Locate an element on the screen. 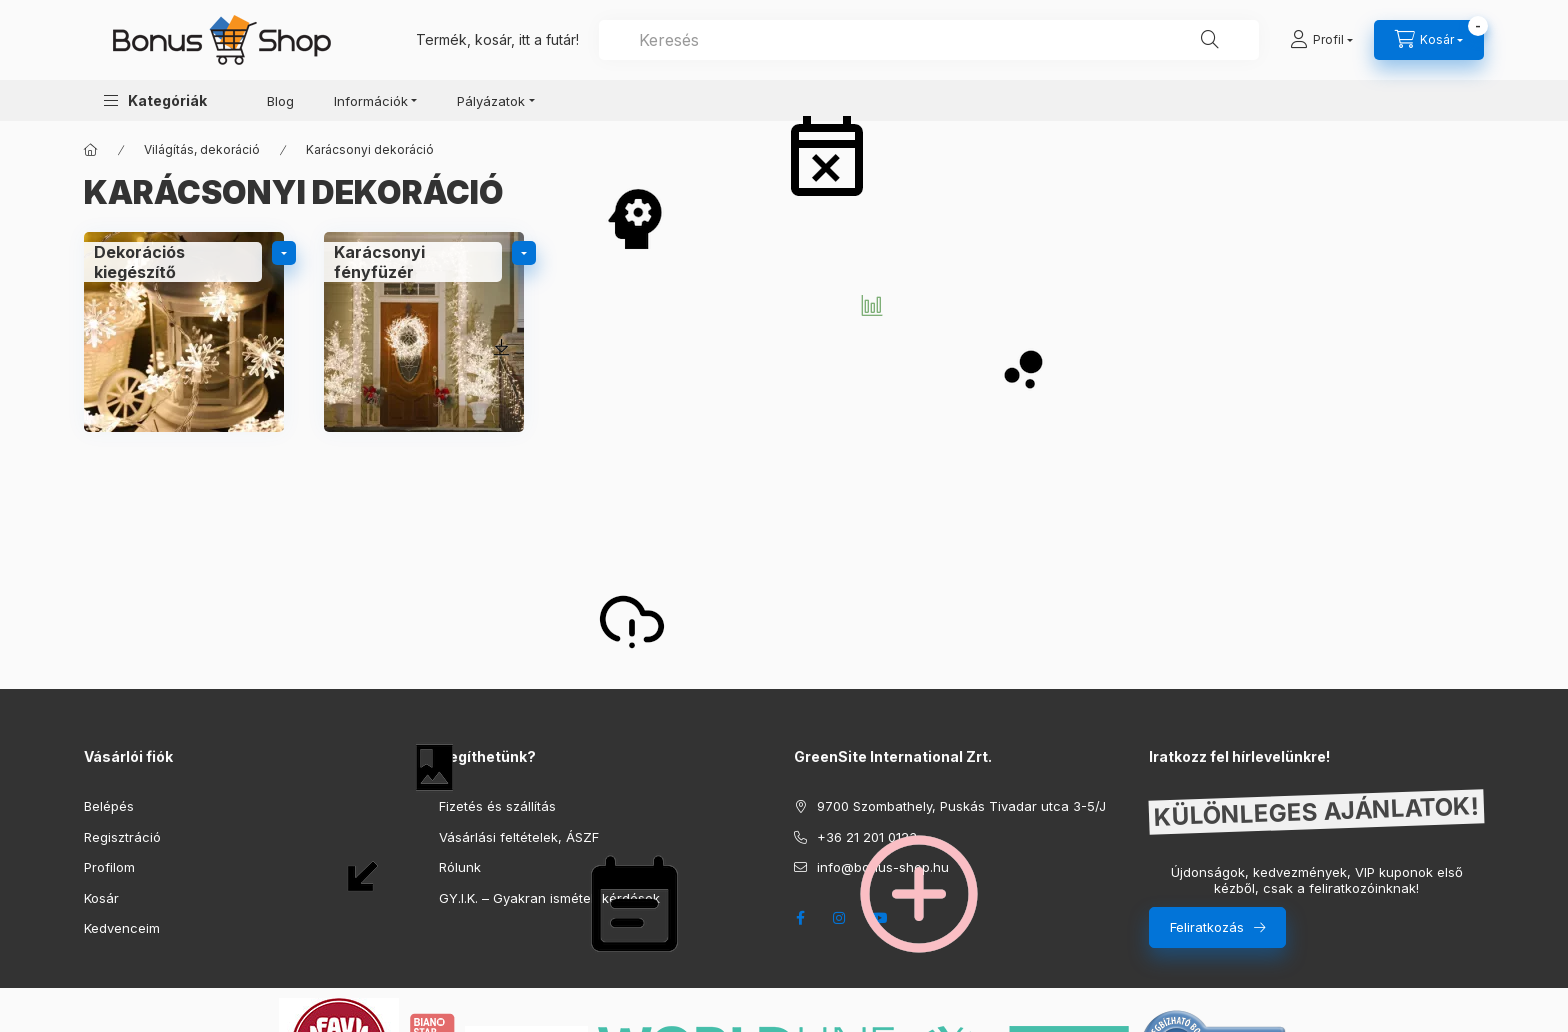 The width and height of the screenshot is (1568, 1032). indicates a cancelled or unavailable event is located at coordinates (827, 160).